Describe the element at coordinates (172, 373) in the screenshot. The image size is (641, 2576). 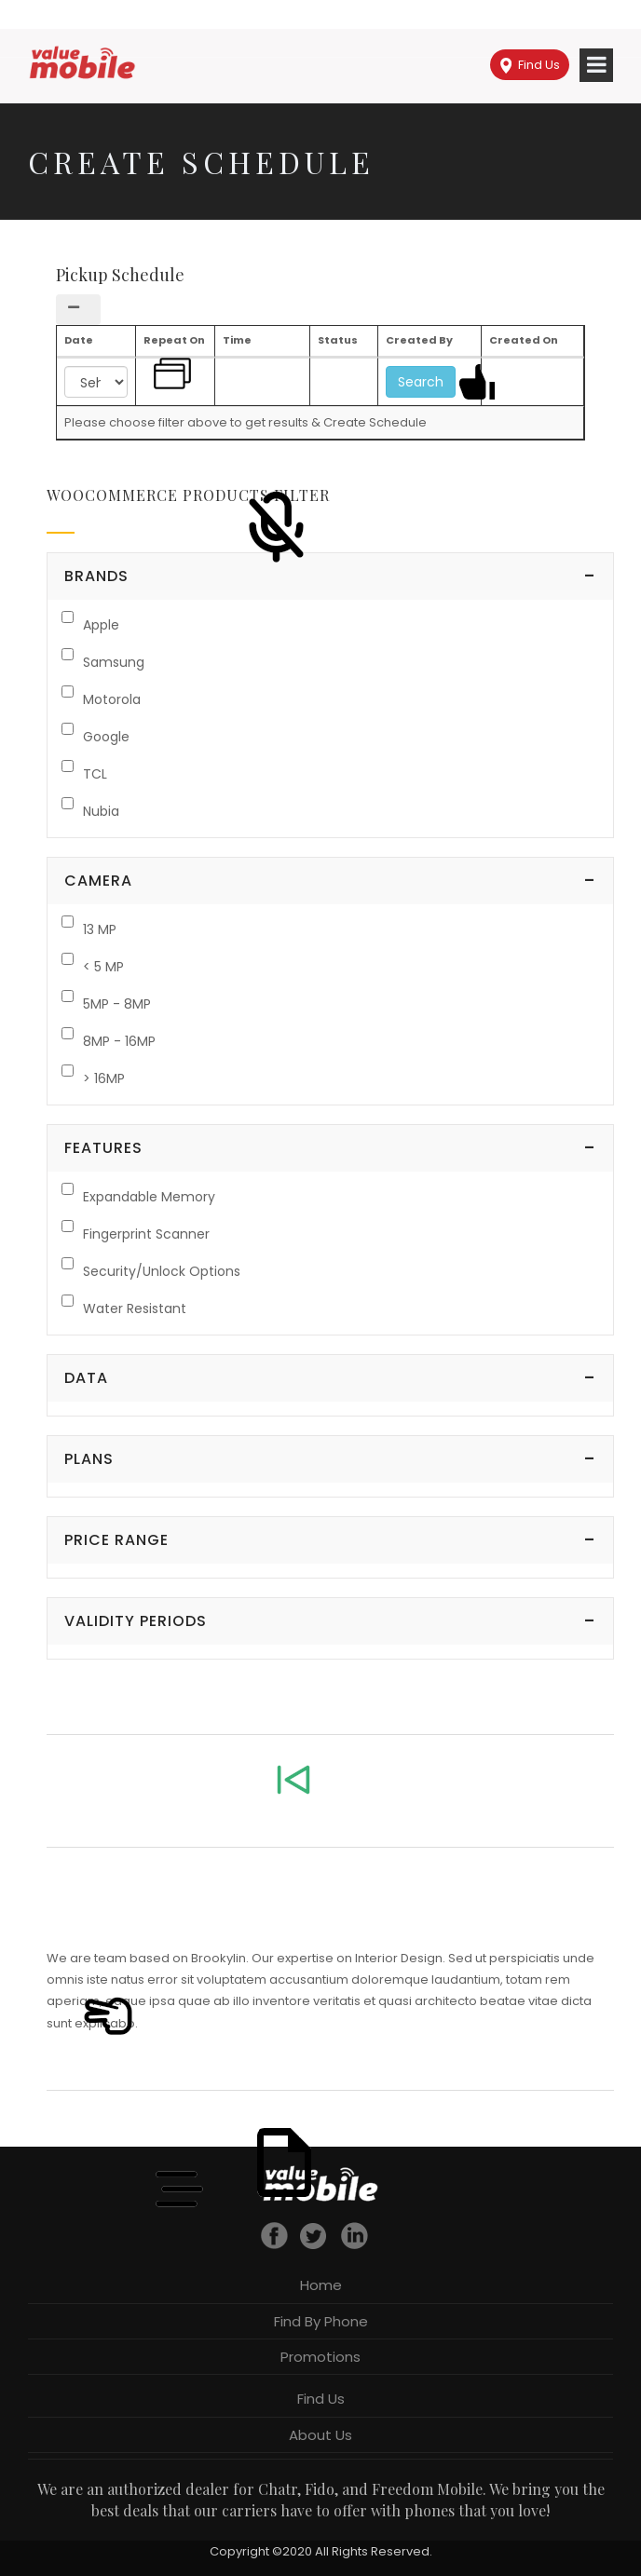
I see `view open browser windows` at that location.